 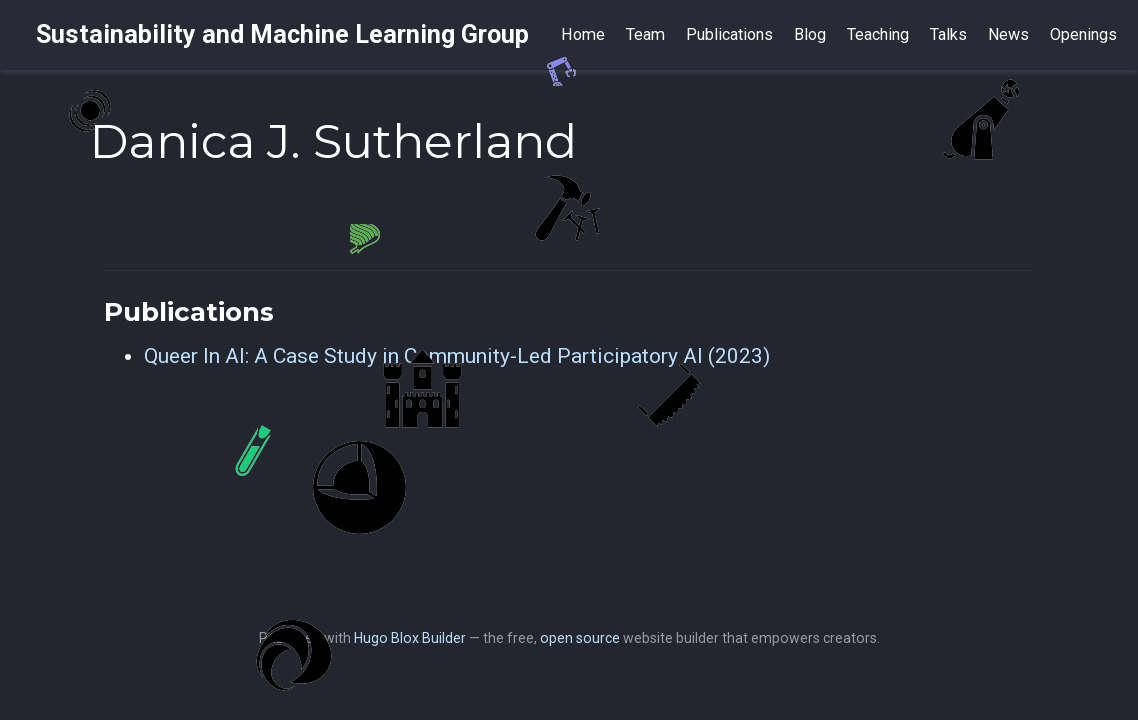 I want to click on launch a stunt or action mini-game, so click(x=983, y=119).